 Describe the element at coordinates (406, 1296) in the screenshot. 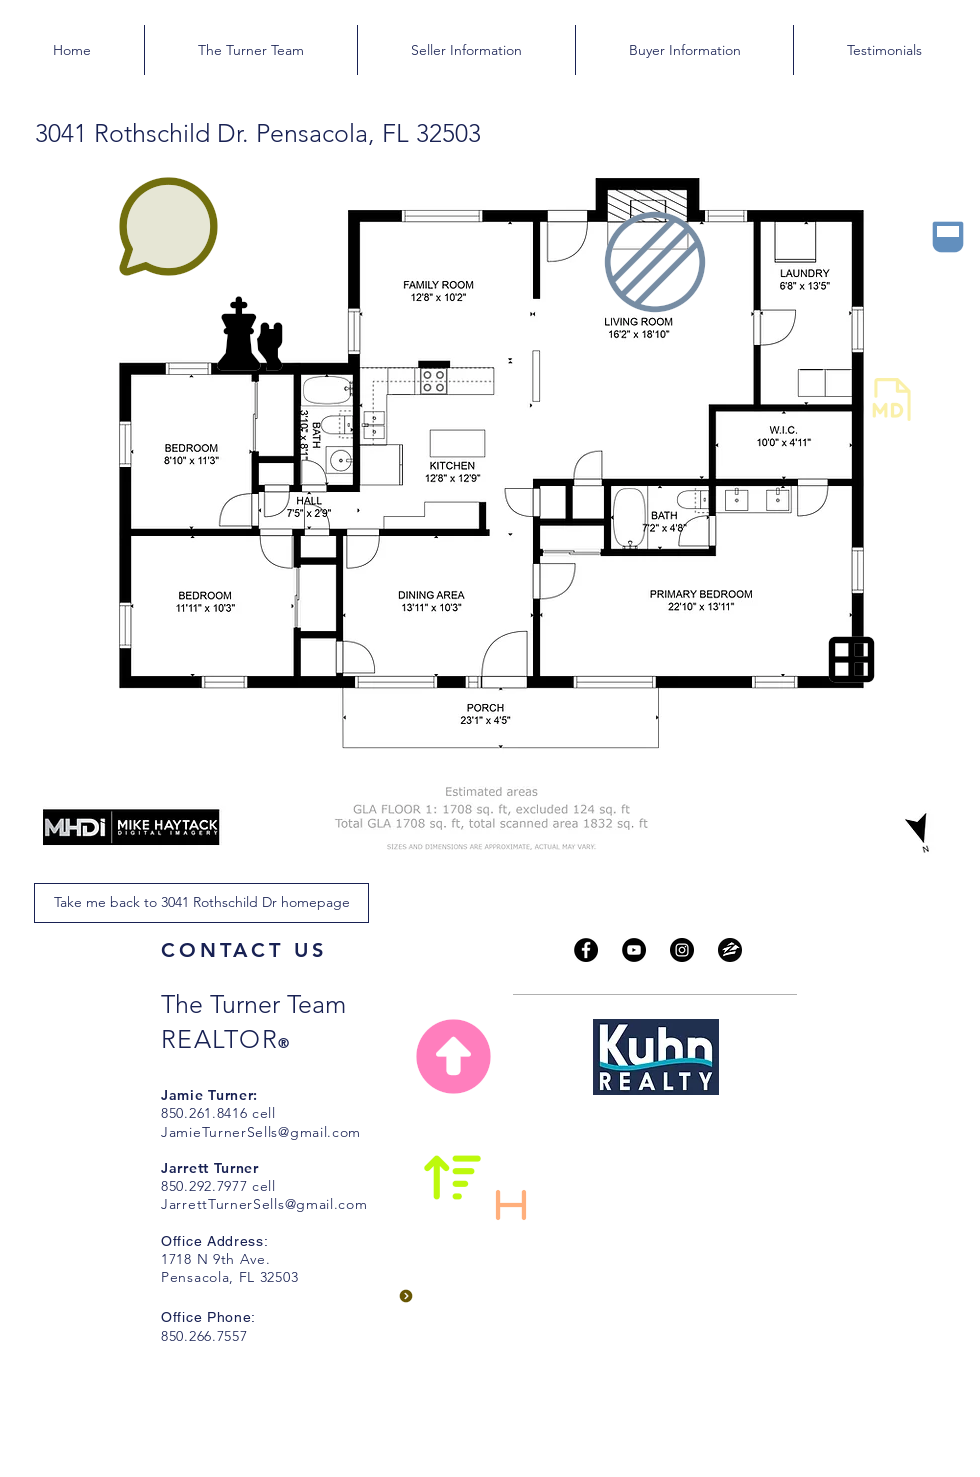

I see `go to next item or step` at that location.